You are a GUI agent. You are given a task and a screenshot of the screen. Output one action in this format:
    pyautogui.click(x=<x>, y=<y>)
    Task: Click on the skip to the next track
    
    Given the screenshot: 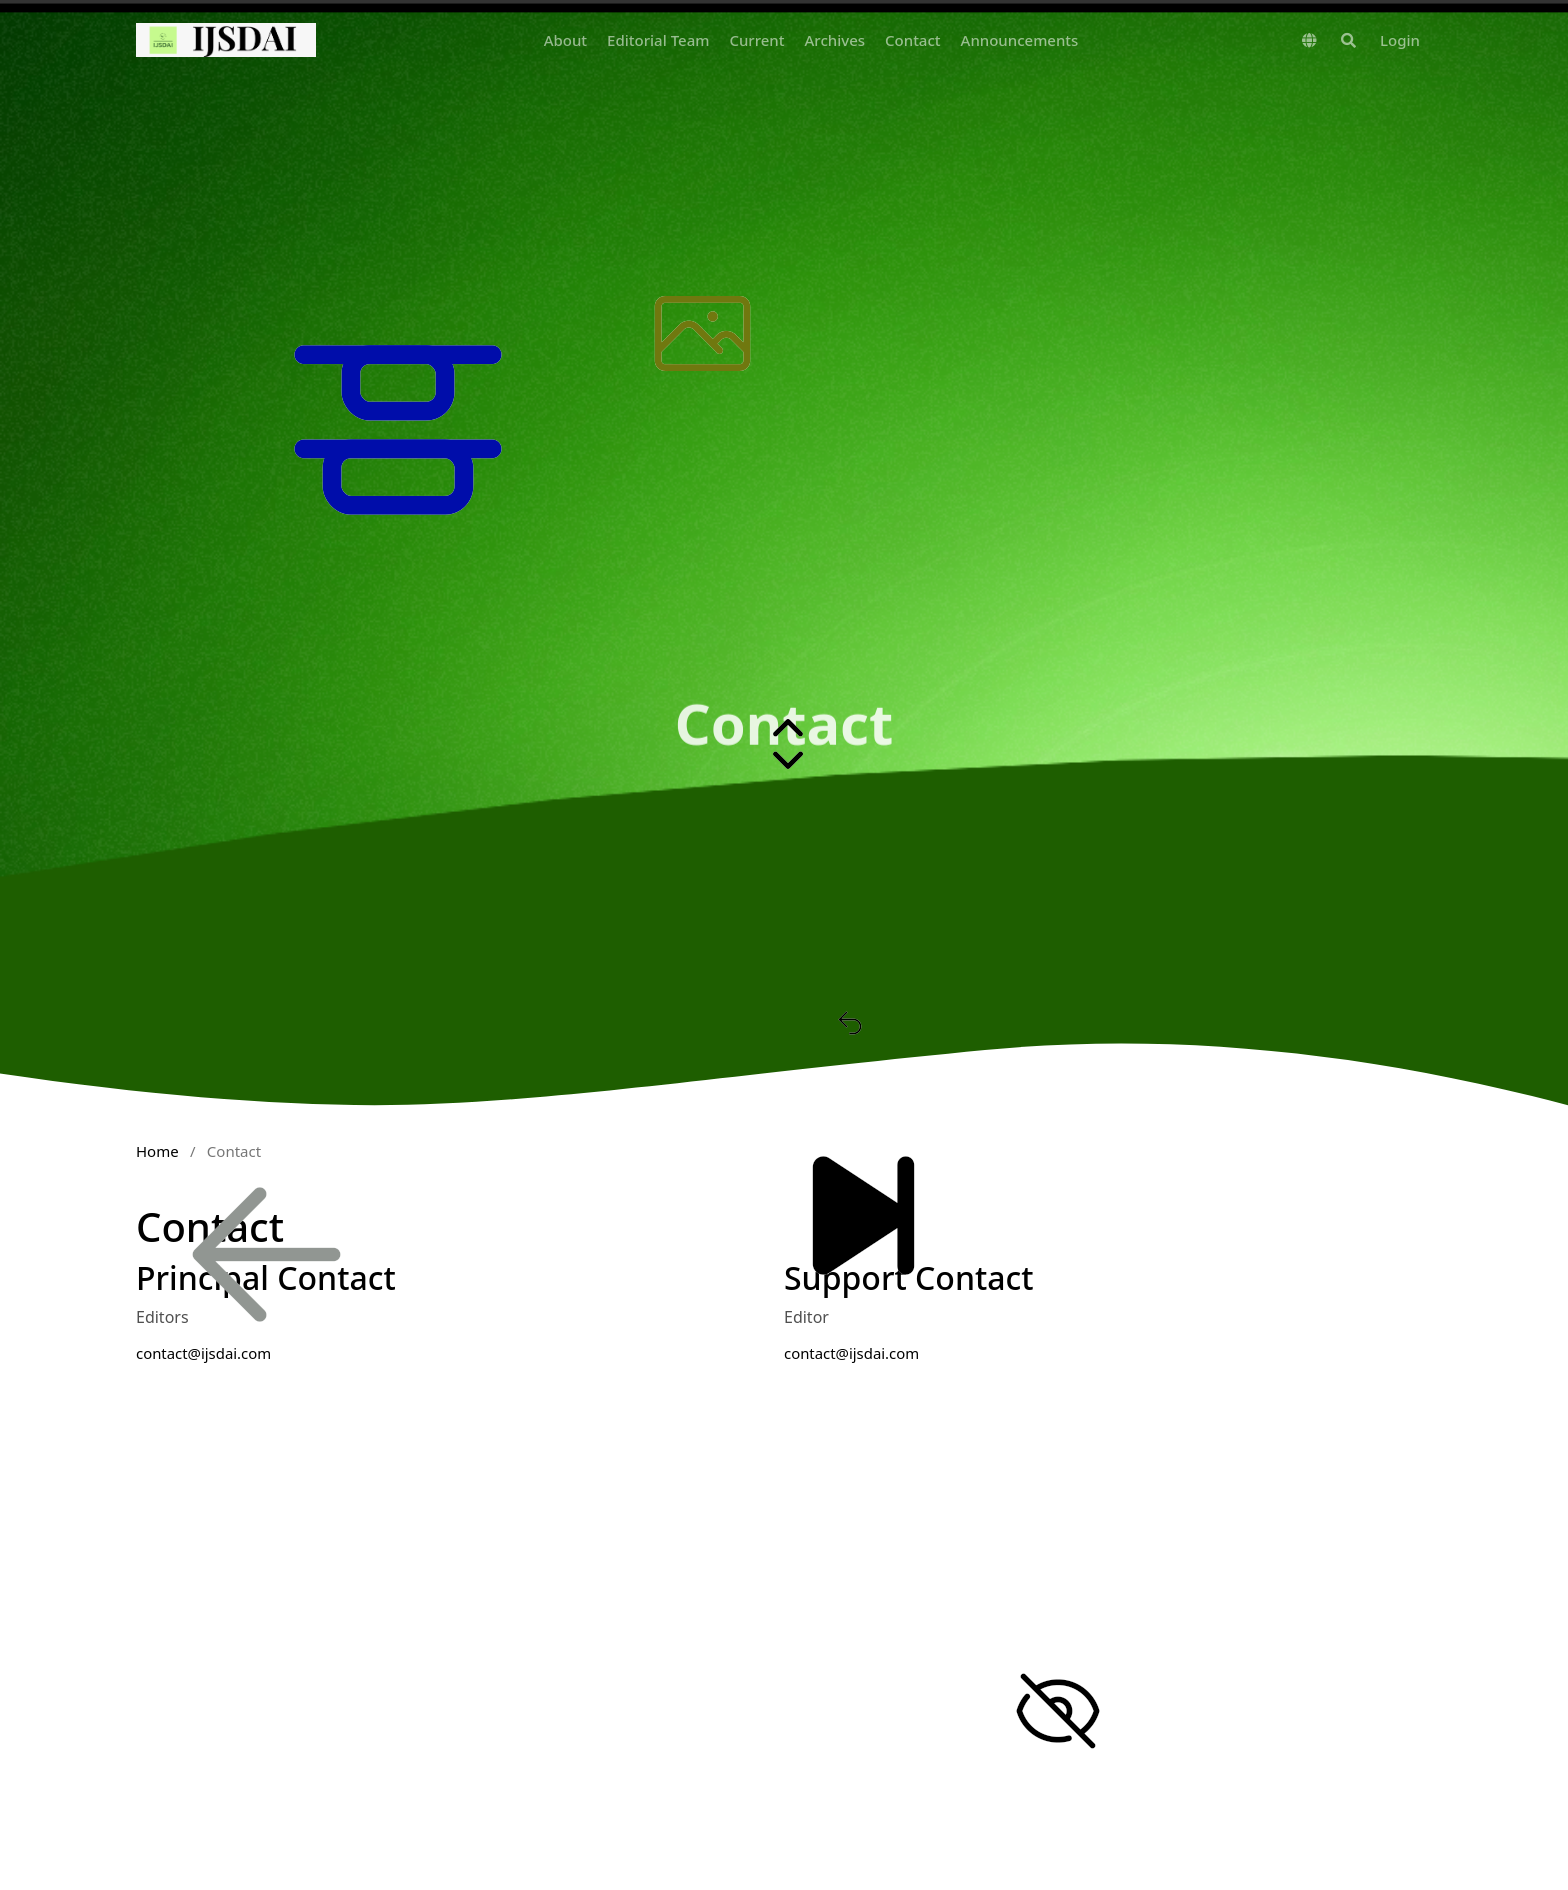 What is the action you would take?
    pyautogui.click(x=863, y=1215)
    